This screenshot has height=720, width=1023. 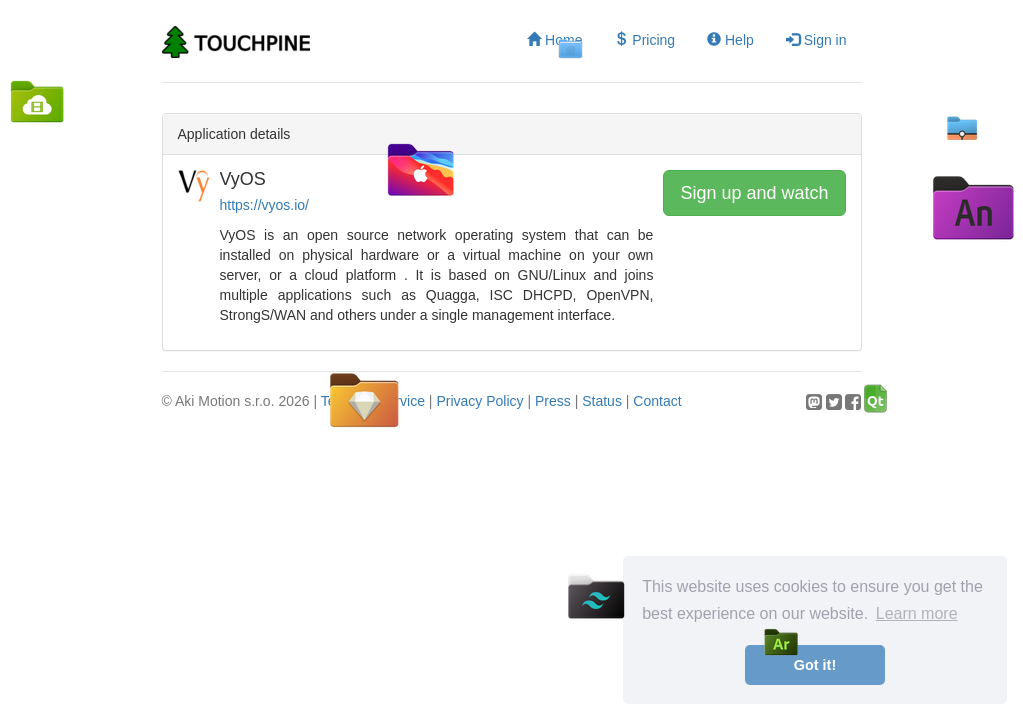 I want to click on folder containing tailwind css files, so click(x=596, y=598).